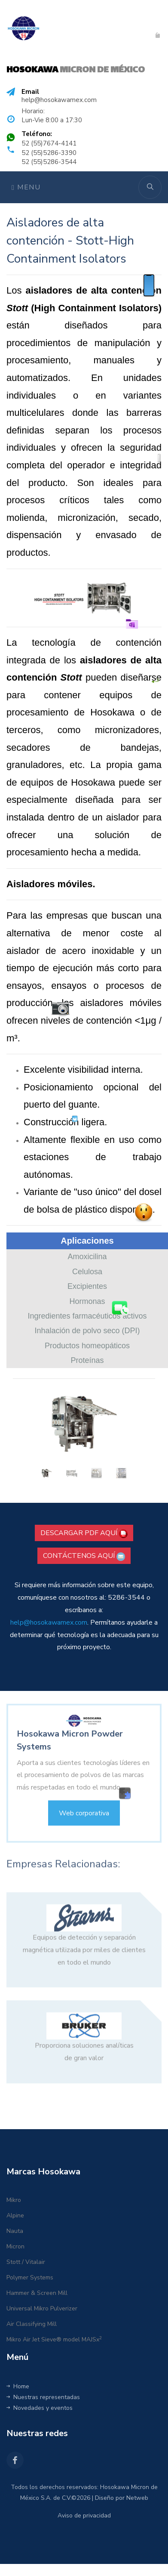 This screenshot has height=2576, width=168. I want to click on open FaceTime to start a video or audio call, so click(120, 1308).